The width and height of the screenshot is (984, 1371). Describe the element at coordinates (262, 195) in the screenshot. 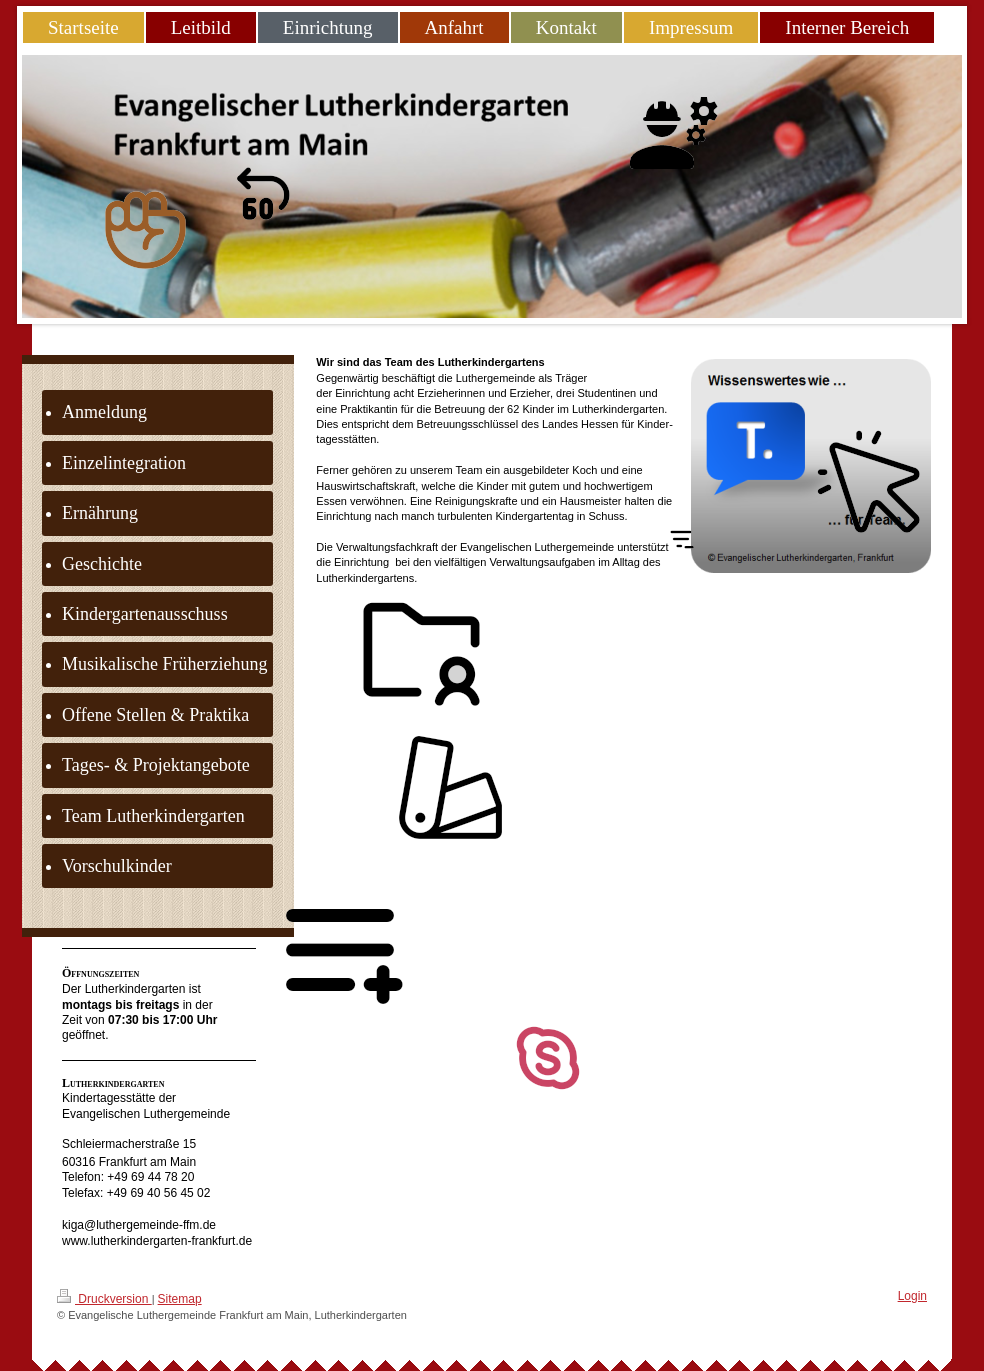

I see `rewind 60 seconds` at that location.